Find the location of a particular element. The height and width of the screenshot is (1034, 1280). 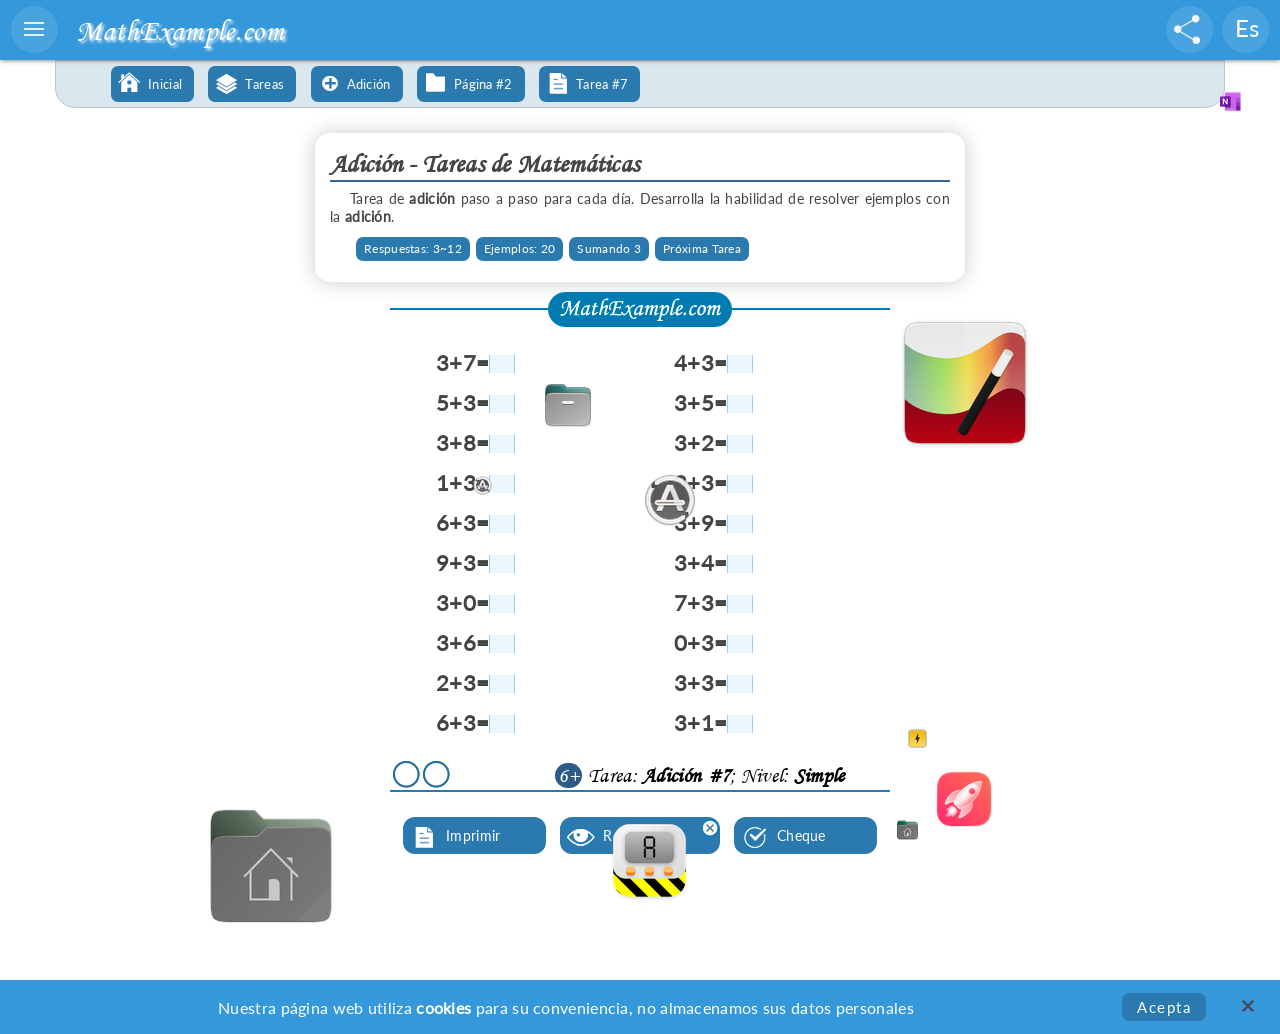

access power management settings is located at coordinates (917, 738).